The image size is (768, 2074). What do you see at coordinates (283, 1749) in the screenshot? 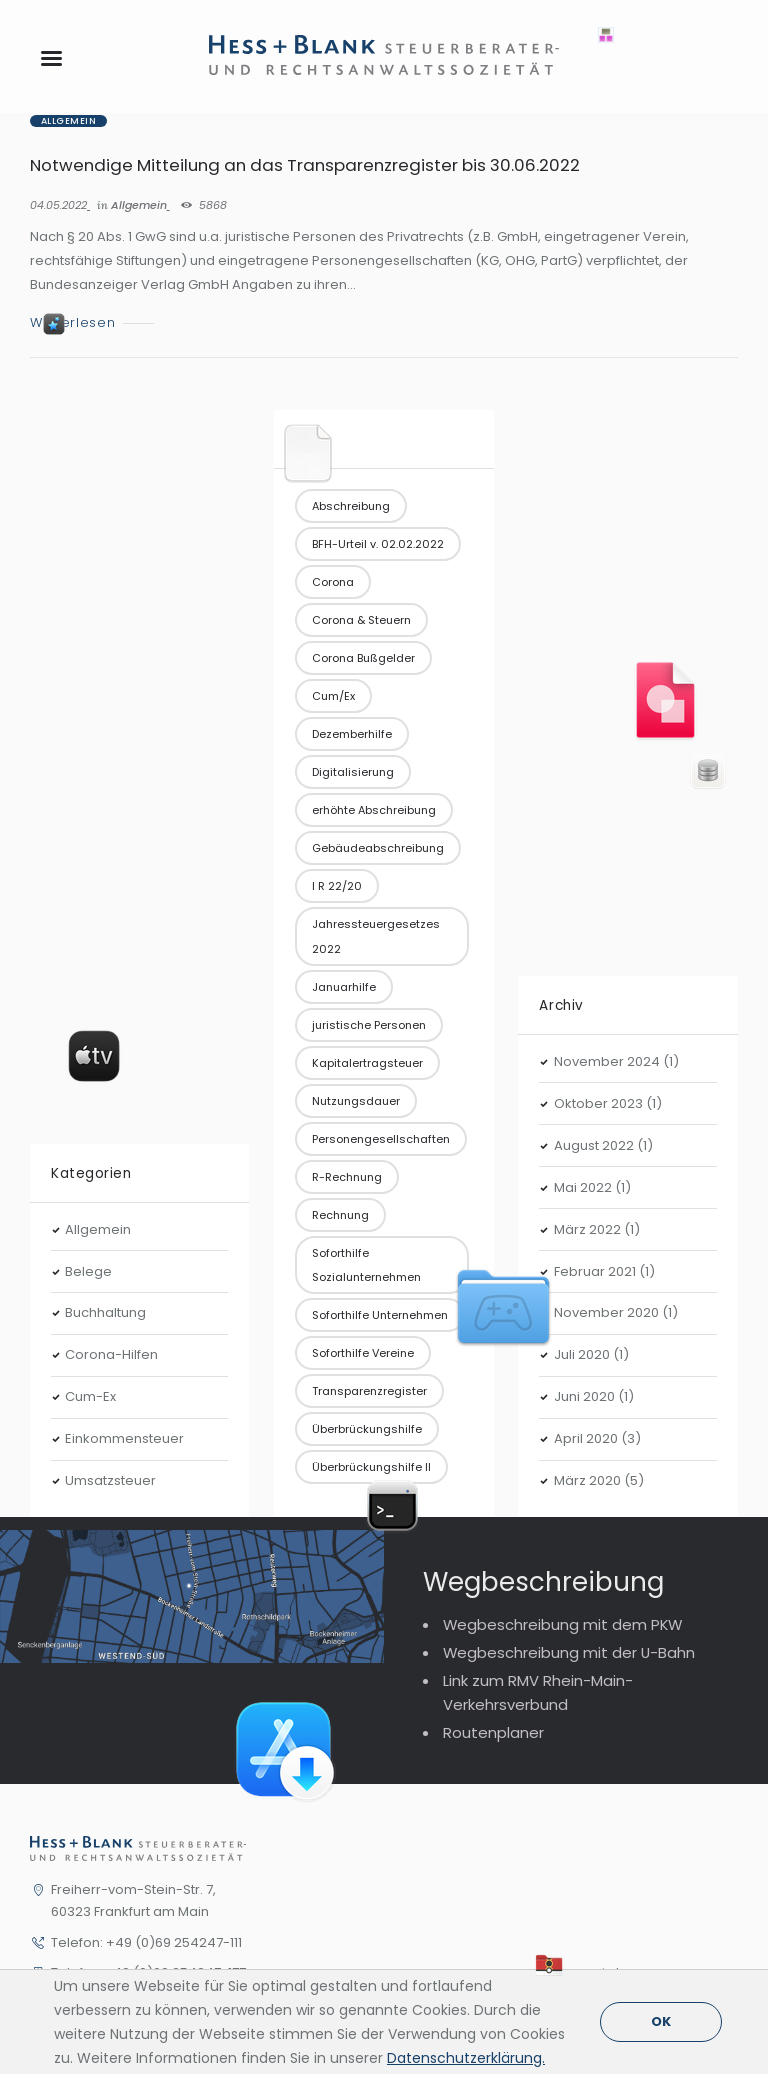
I see `install or download new applications` at bounding box center [283, 1749].